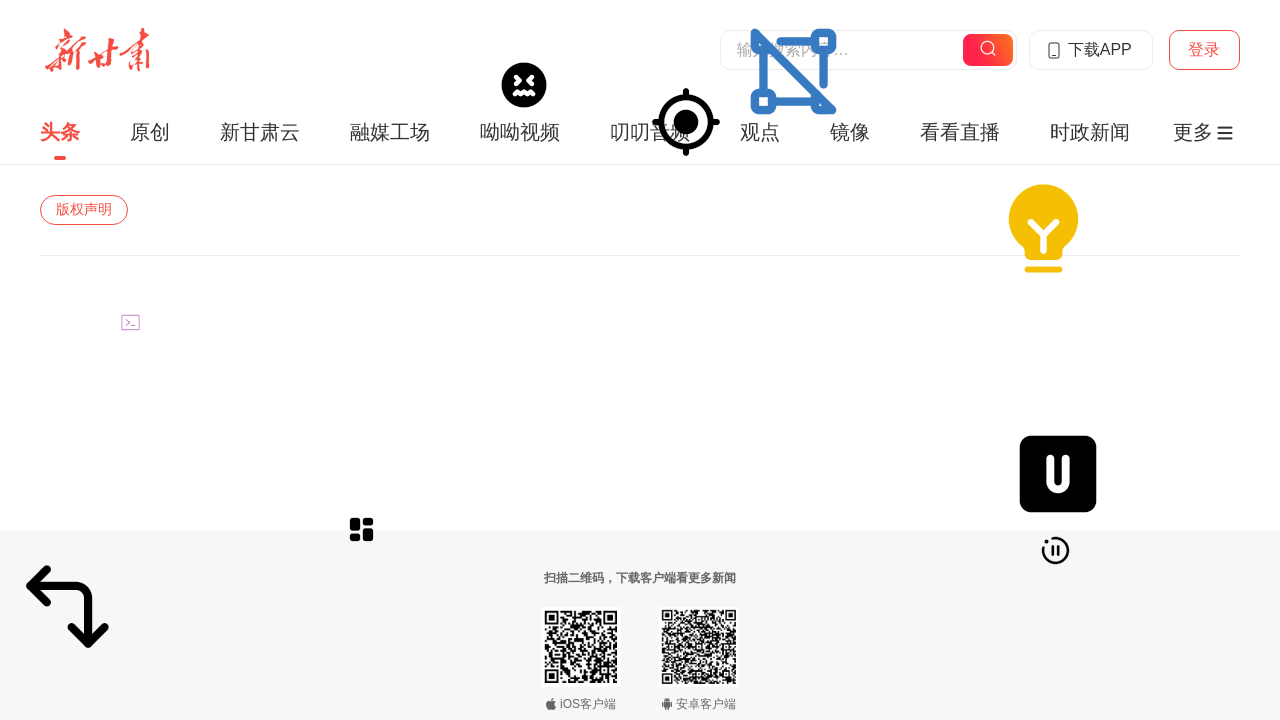  What do you see at coordinates (361, 529) in the screenshot?
I see `open dashboard view` at bounding box center [361, 529].